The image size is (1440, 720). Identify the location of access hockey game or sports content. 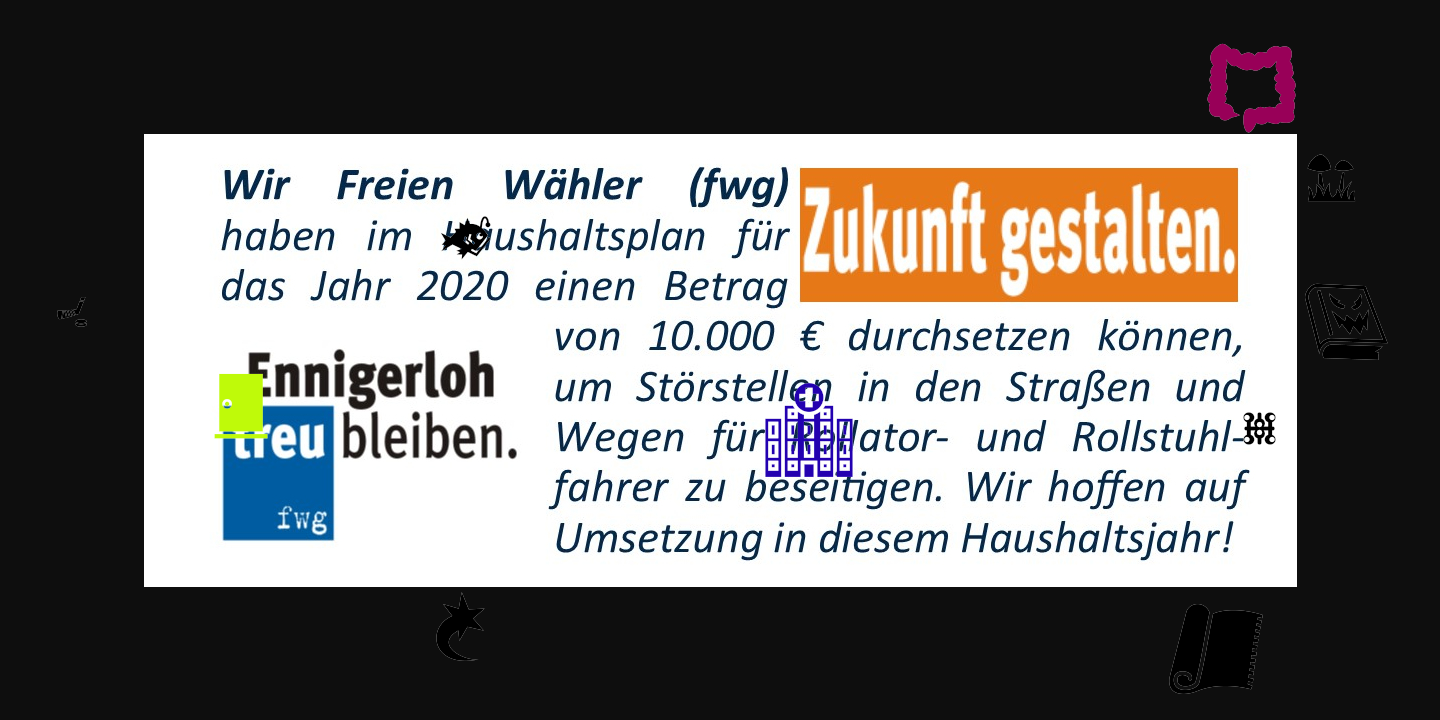
(72, 312).